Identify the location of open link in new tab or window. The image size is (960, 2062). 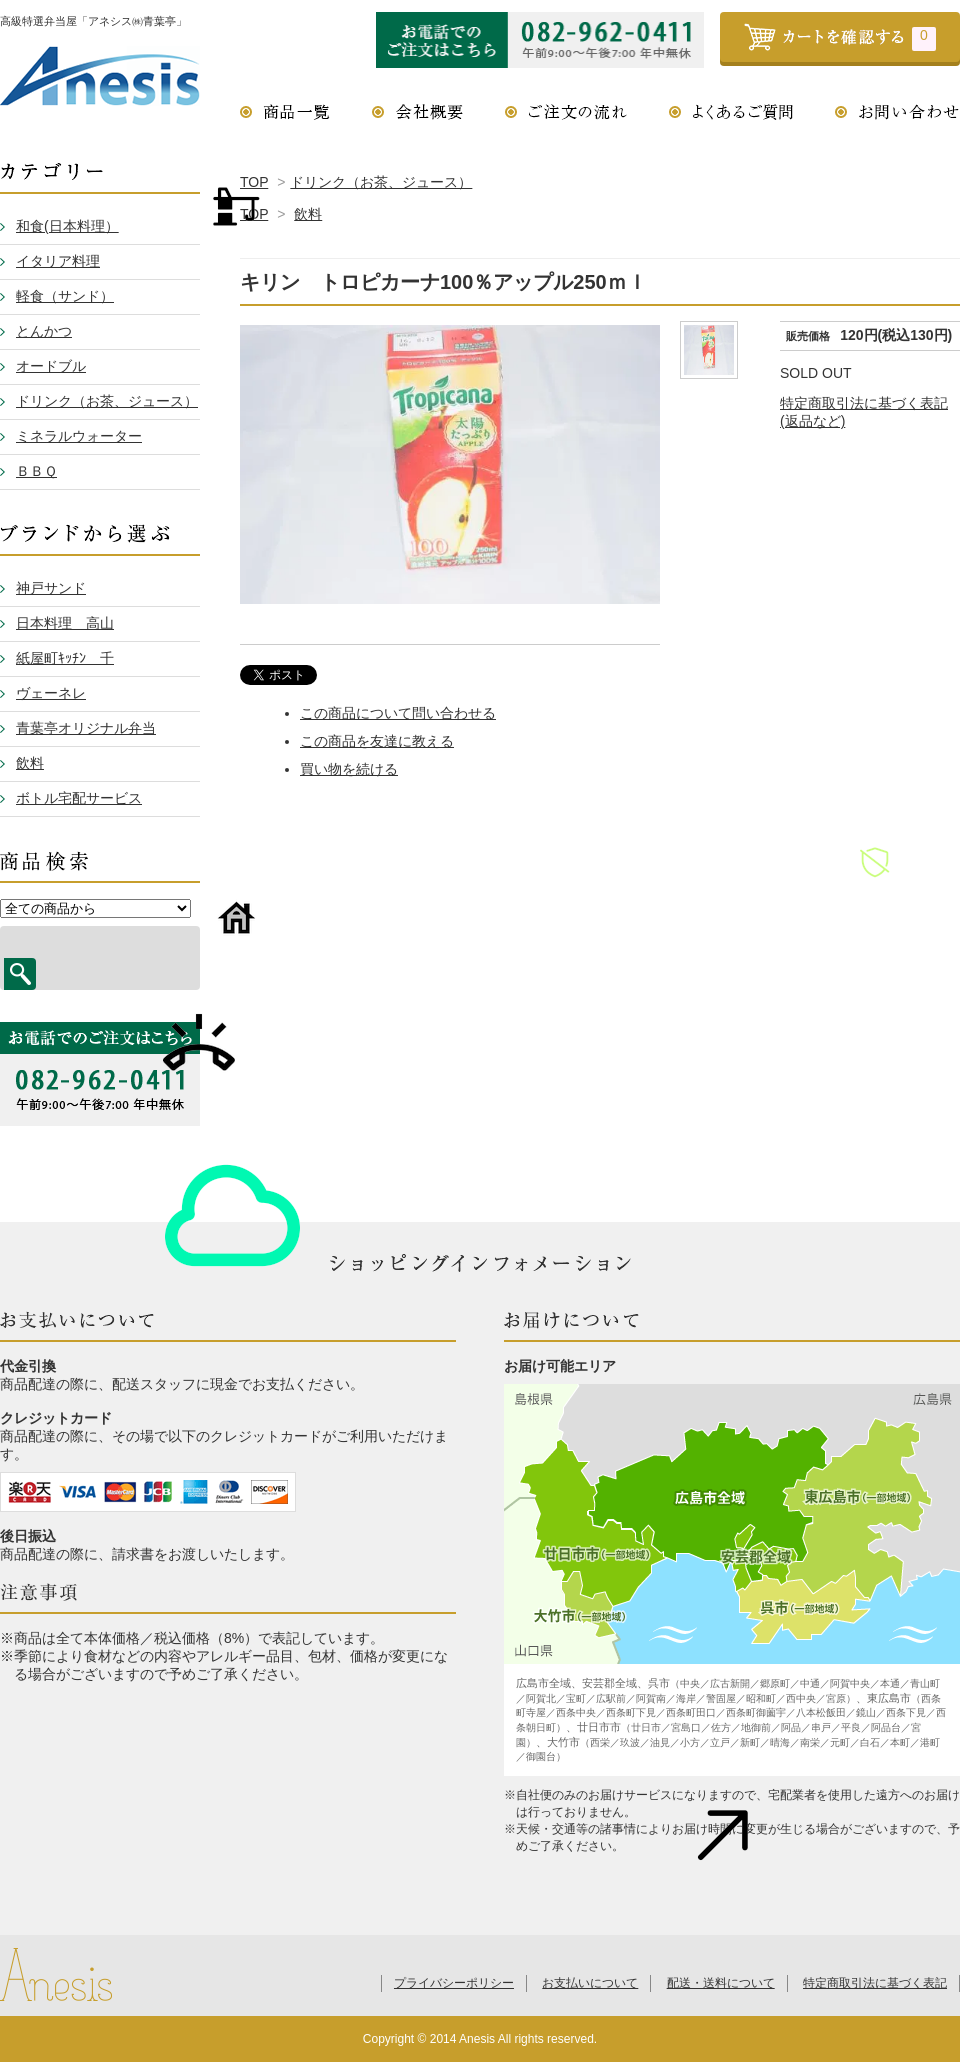
(721, 1837).